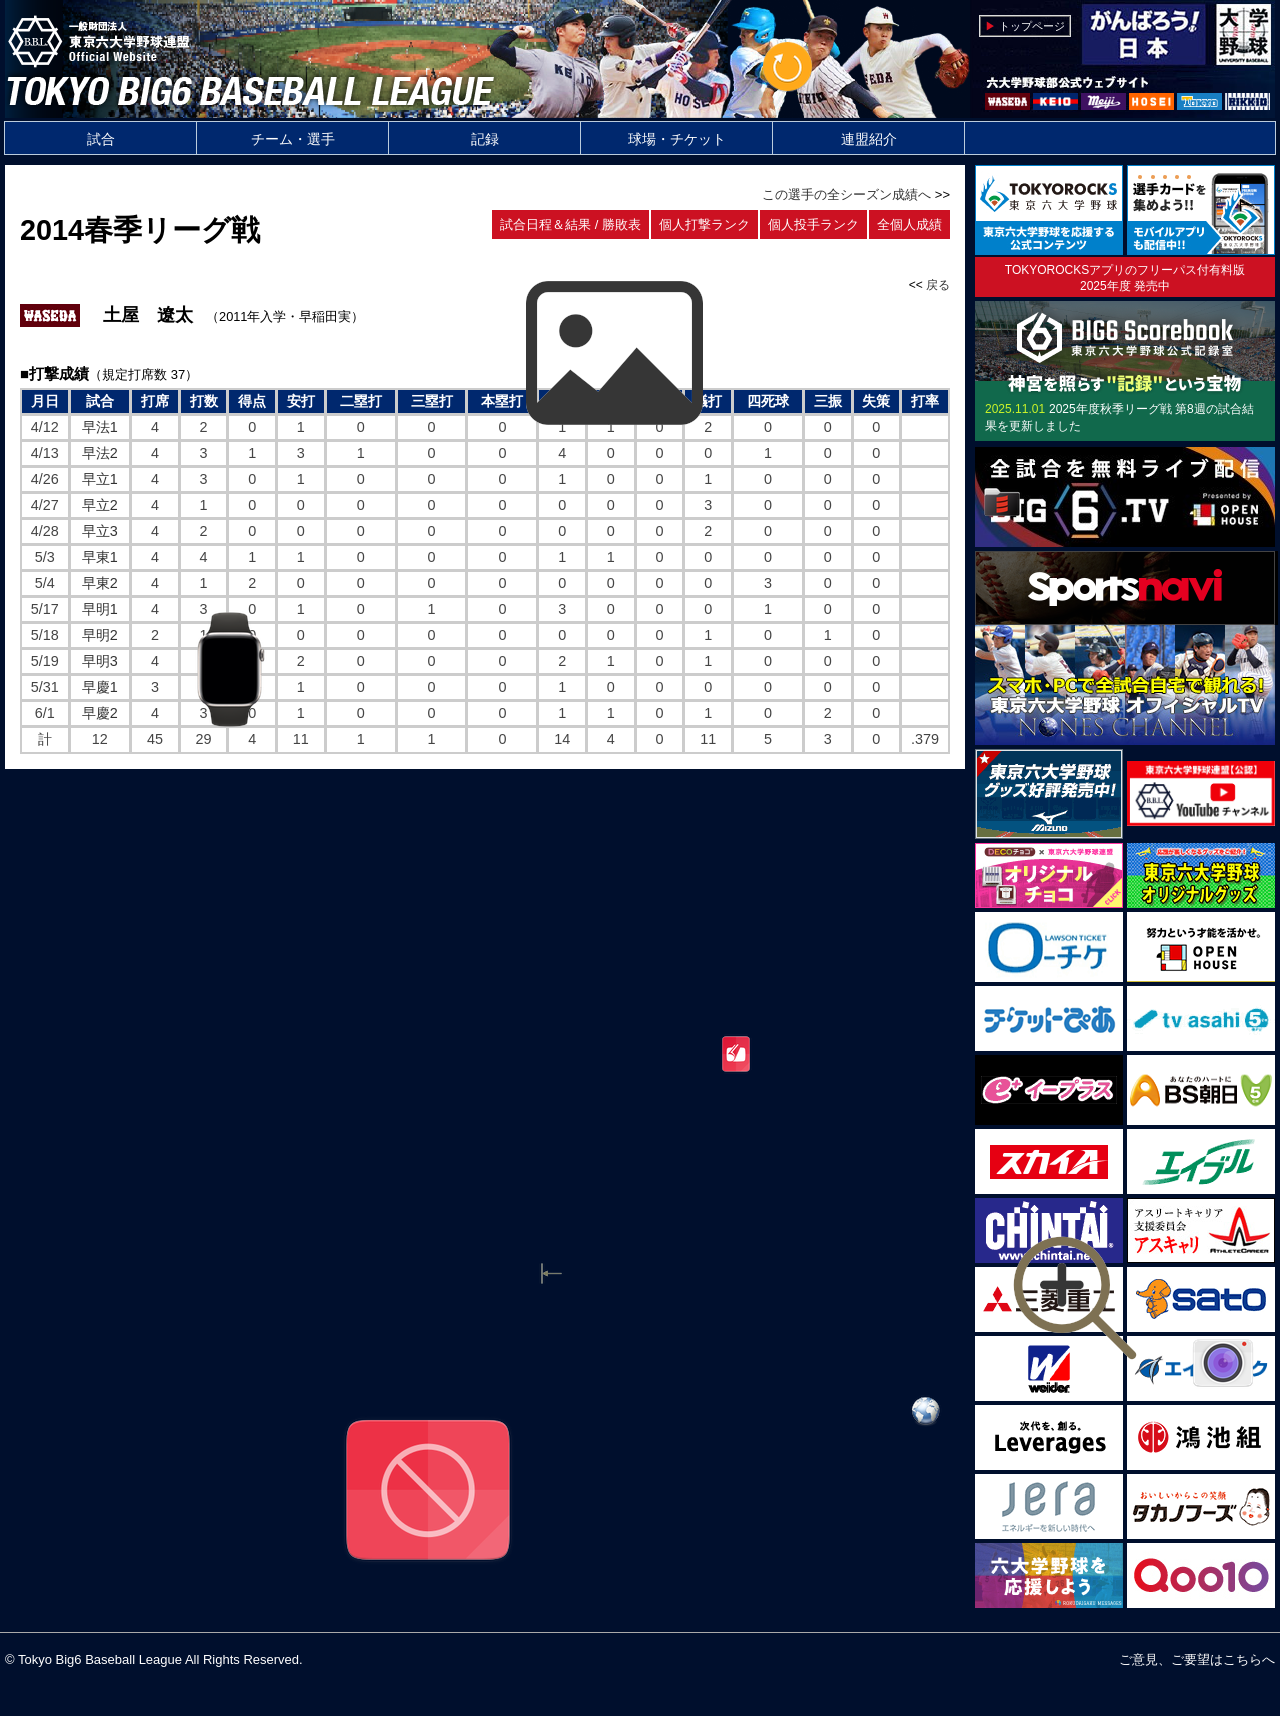 The width and height of the screenshot is (1280, 1716). What do you see at coordinates (614, 358) in the screenshot?
I see `open photo viewer application` at bounding box center [614, 358].